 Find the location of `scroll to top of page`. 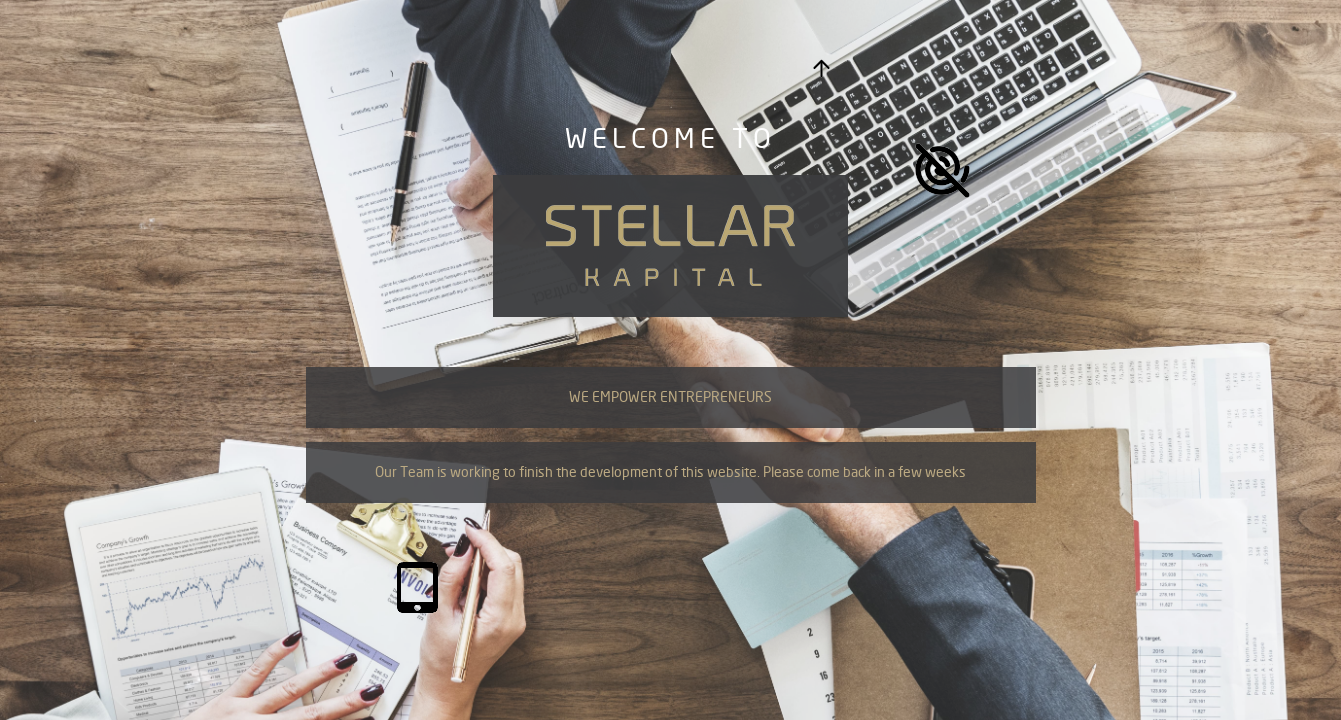

scroll to top of page is located at coordinates (821, 68).